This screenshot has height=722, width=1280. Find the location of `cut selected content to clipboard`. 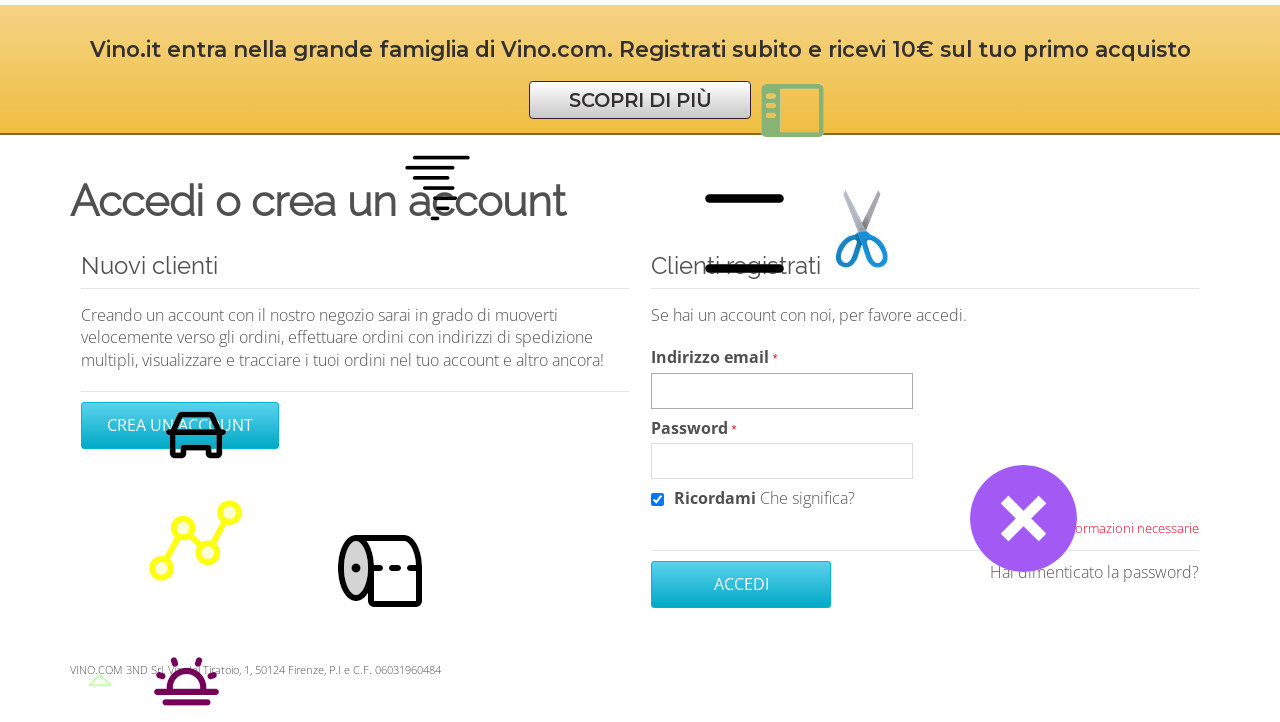

cut selected content to clipboard is located at coordinates (862, 228).